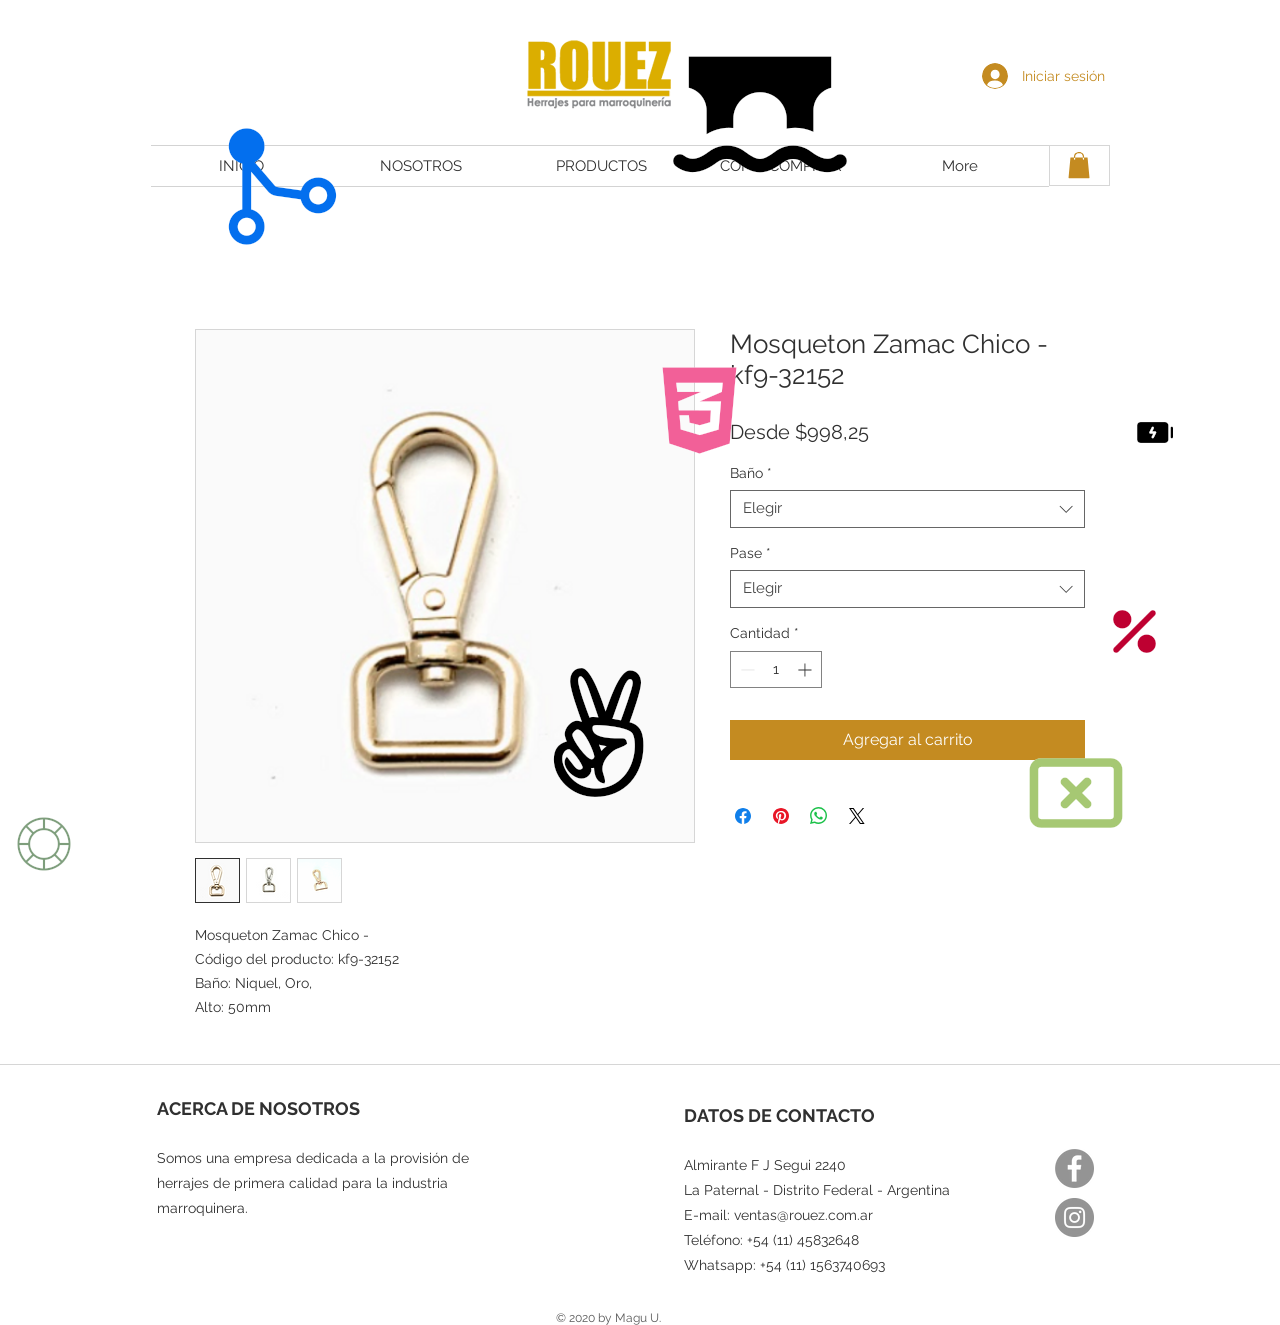  What do you see at coordinates (760, 110) in the screenshot?
I see `indicates a bridge or water crossing location` at bounding box center [760, 110].